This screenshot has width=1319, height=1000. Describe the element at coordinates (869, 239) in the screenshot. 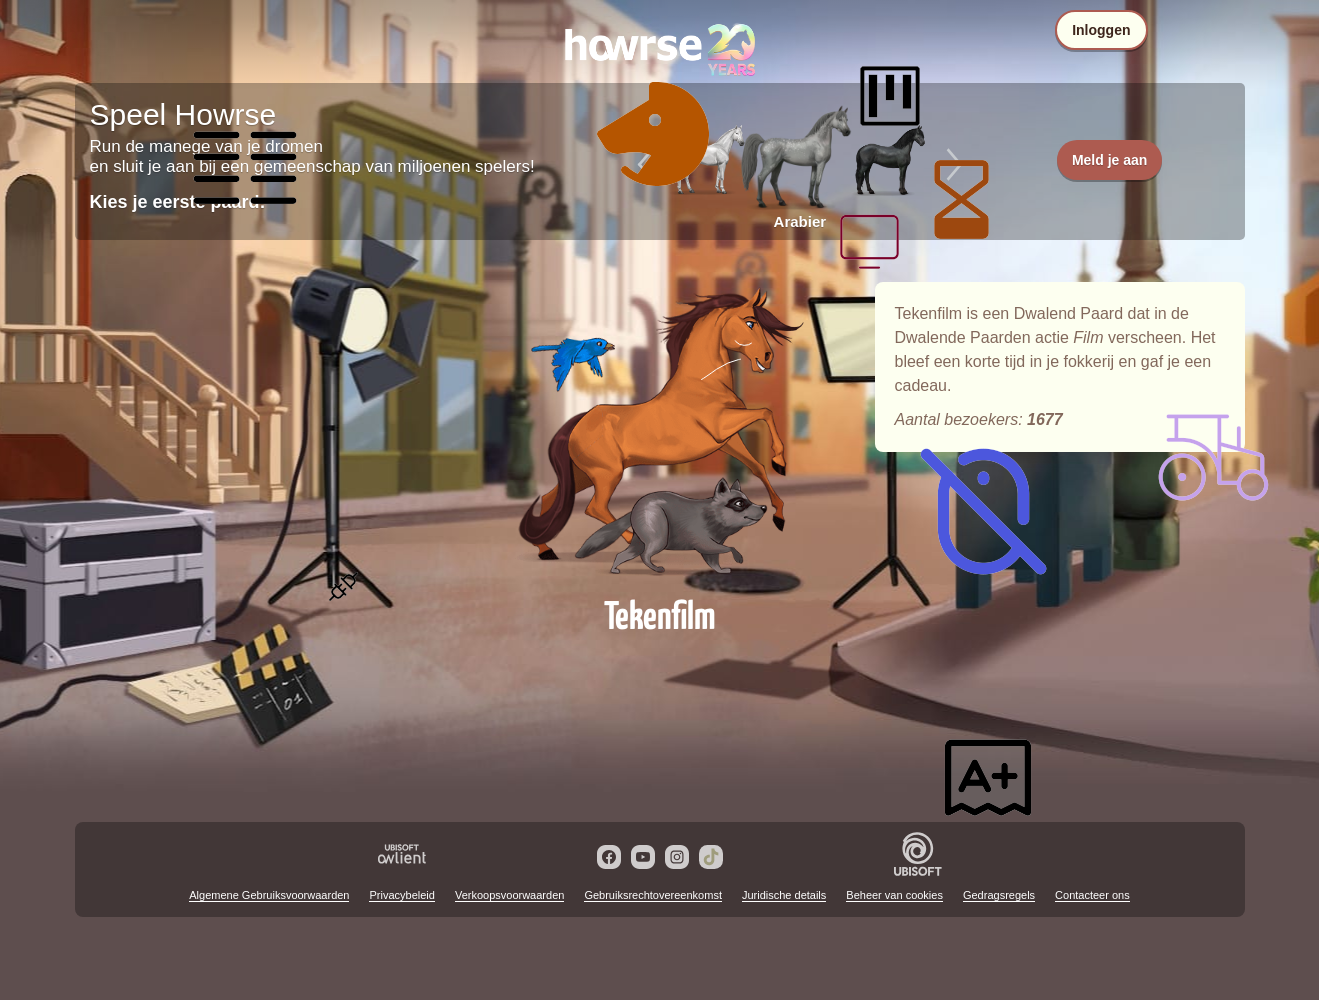

I see `view display settings` at that location.